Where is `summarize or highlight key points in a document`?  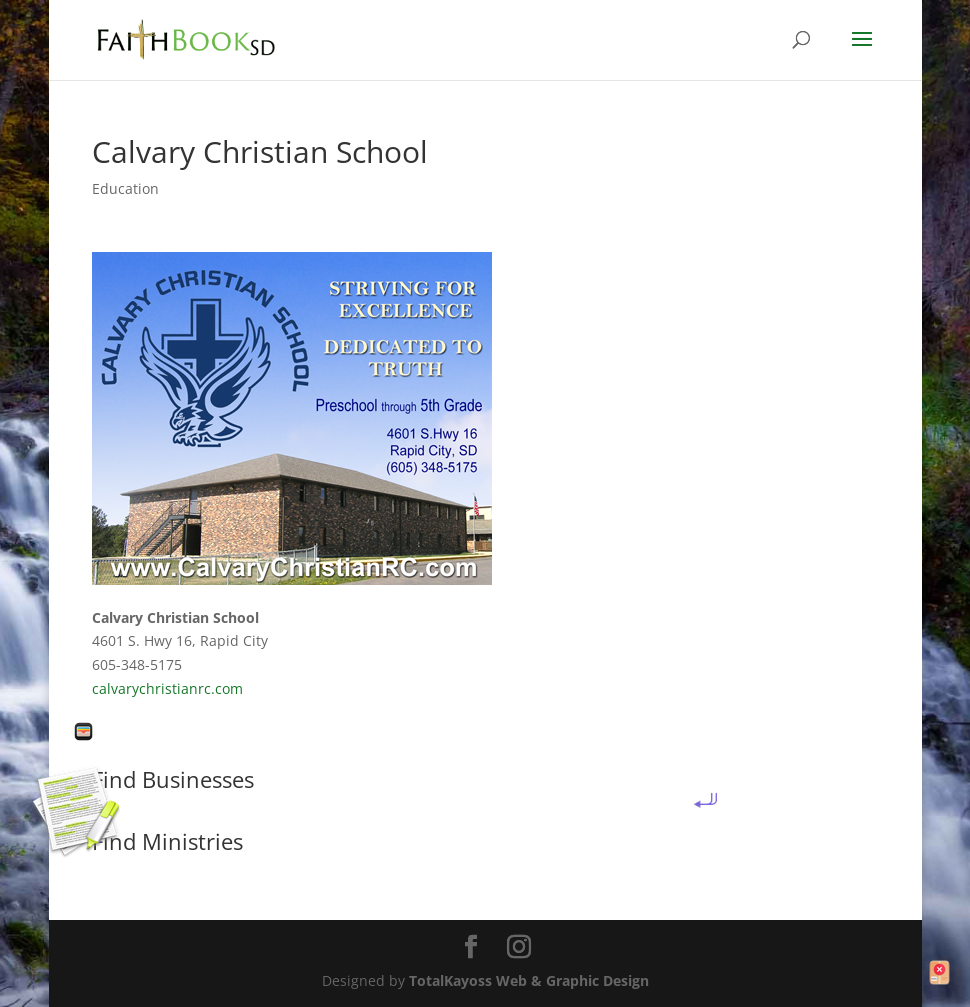
summarize or highlight key points in a document is located at coordinates (78, 811).